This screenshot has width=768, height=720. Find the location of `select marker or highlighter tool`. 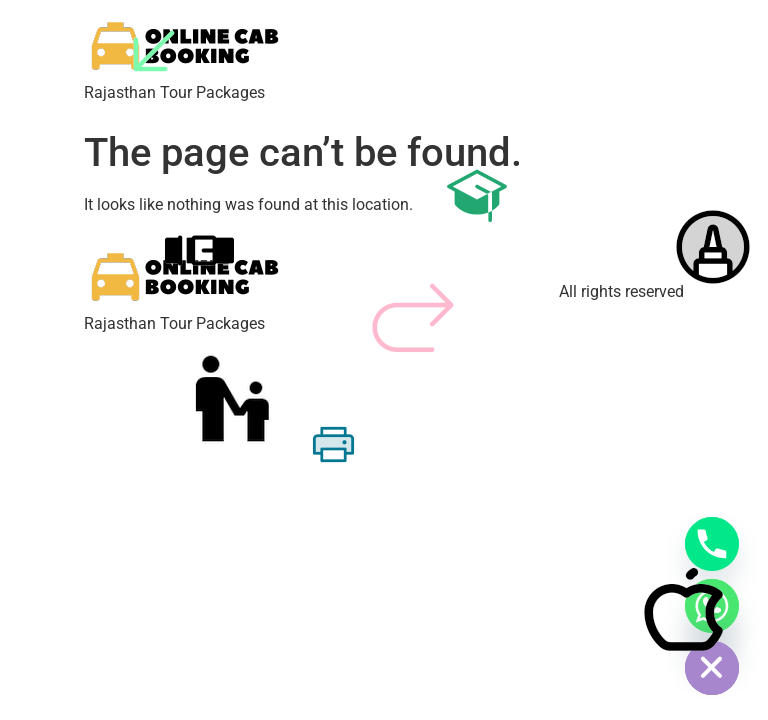

select marker or highlighter tool is located at coordinates (713, 247).